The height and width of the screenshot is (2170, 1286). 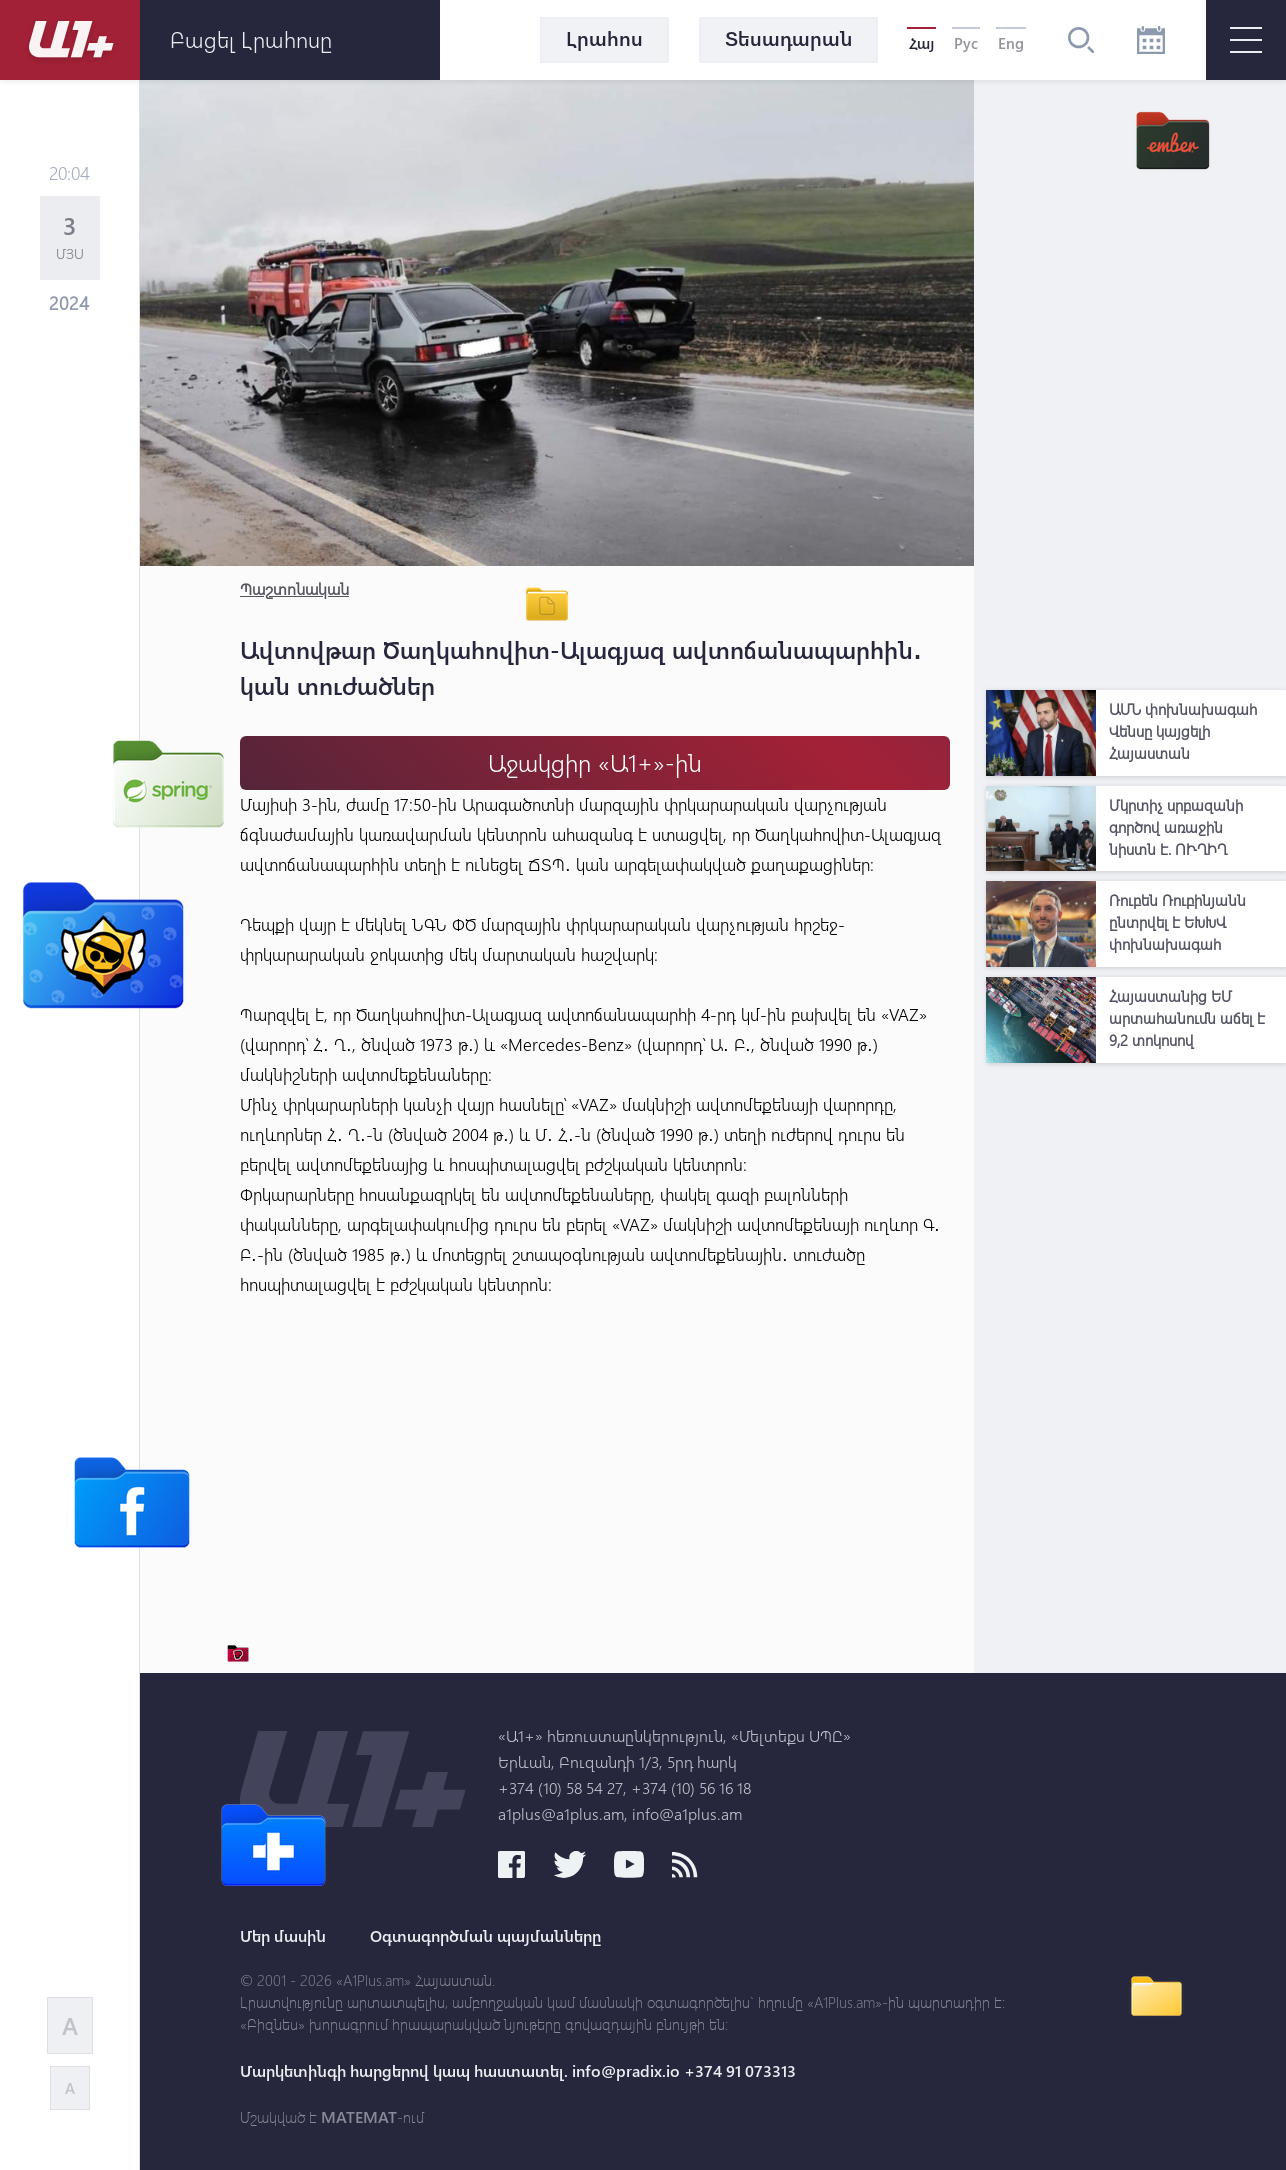 What do you see at coordinates (1156, 1997) in the screenshot?
I see `open folder to view contents` at bounding box center [1156, 1997].